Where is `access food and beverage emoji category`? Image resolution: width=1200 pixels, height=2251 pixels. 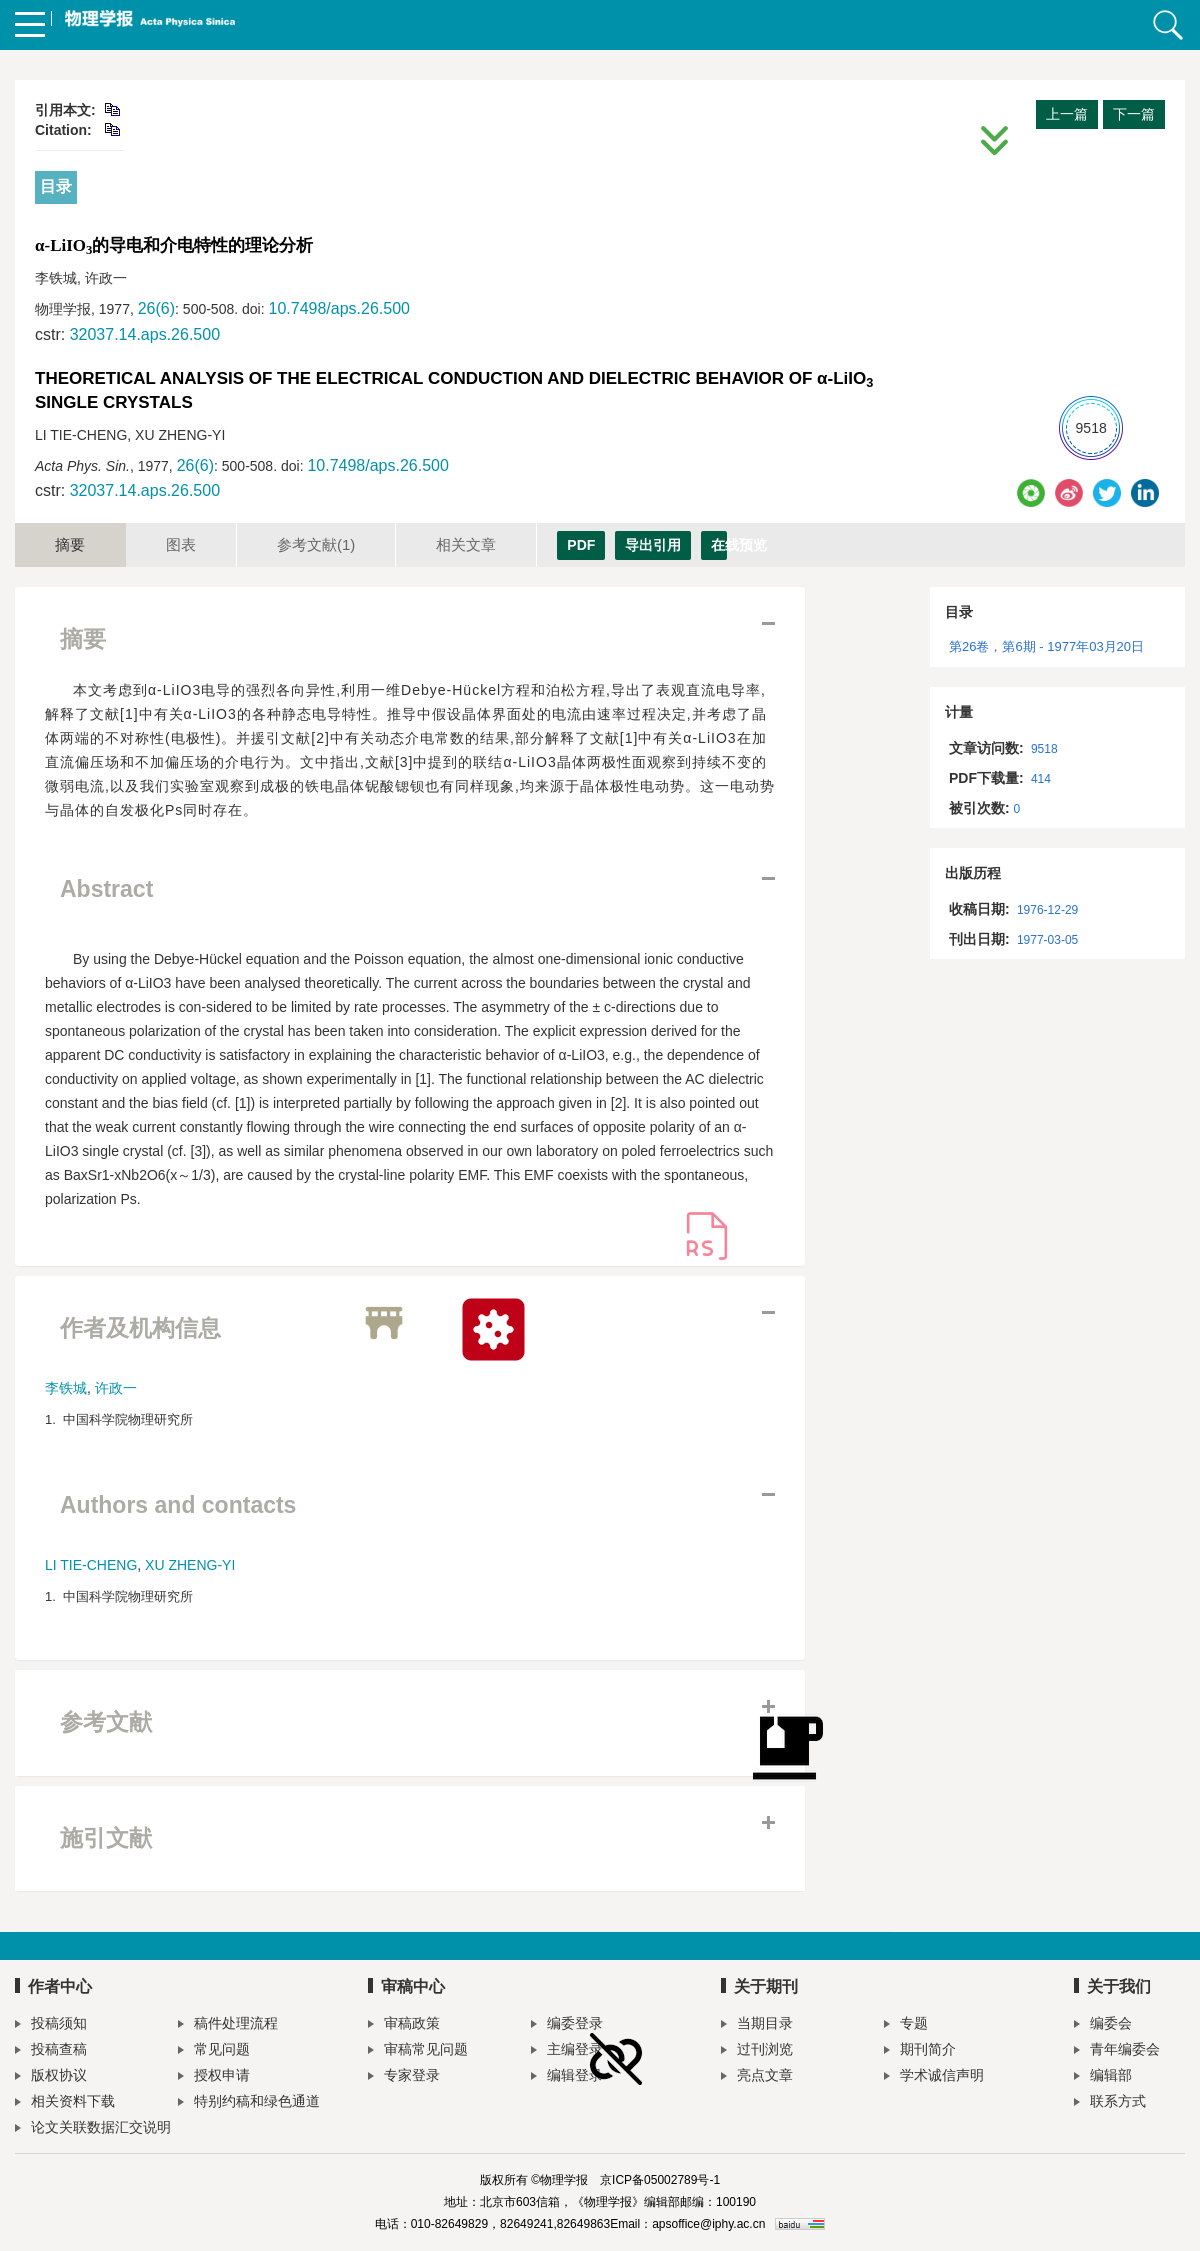 access food and beverage emoji category is located at coordinates (788, 1748).